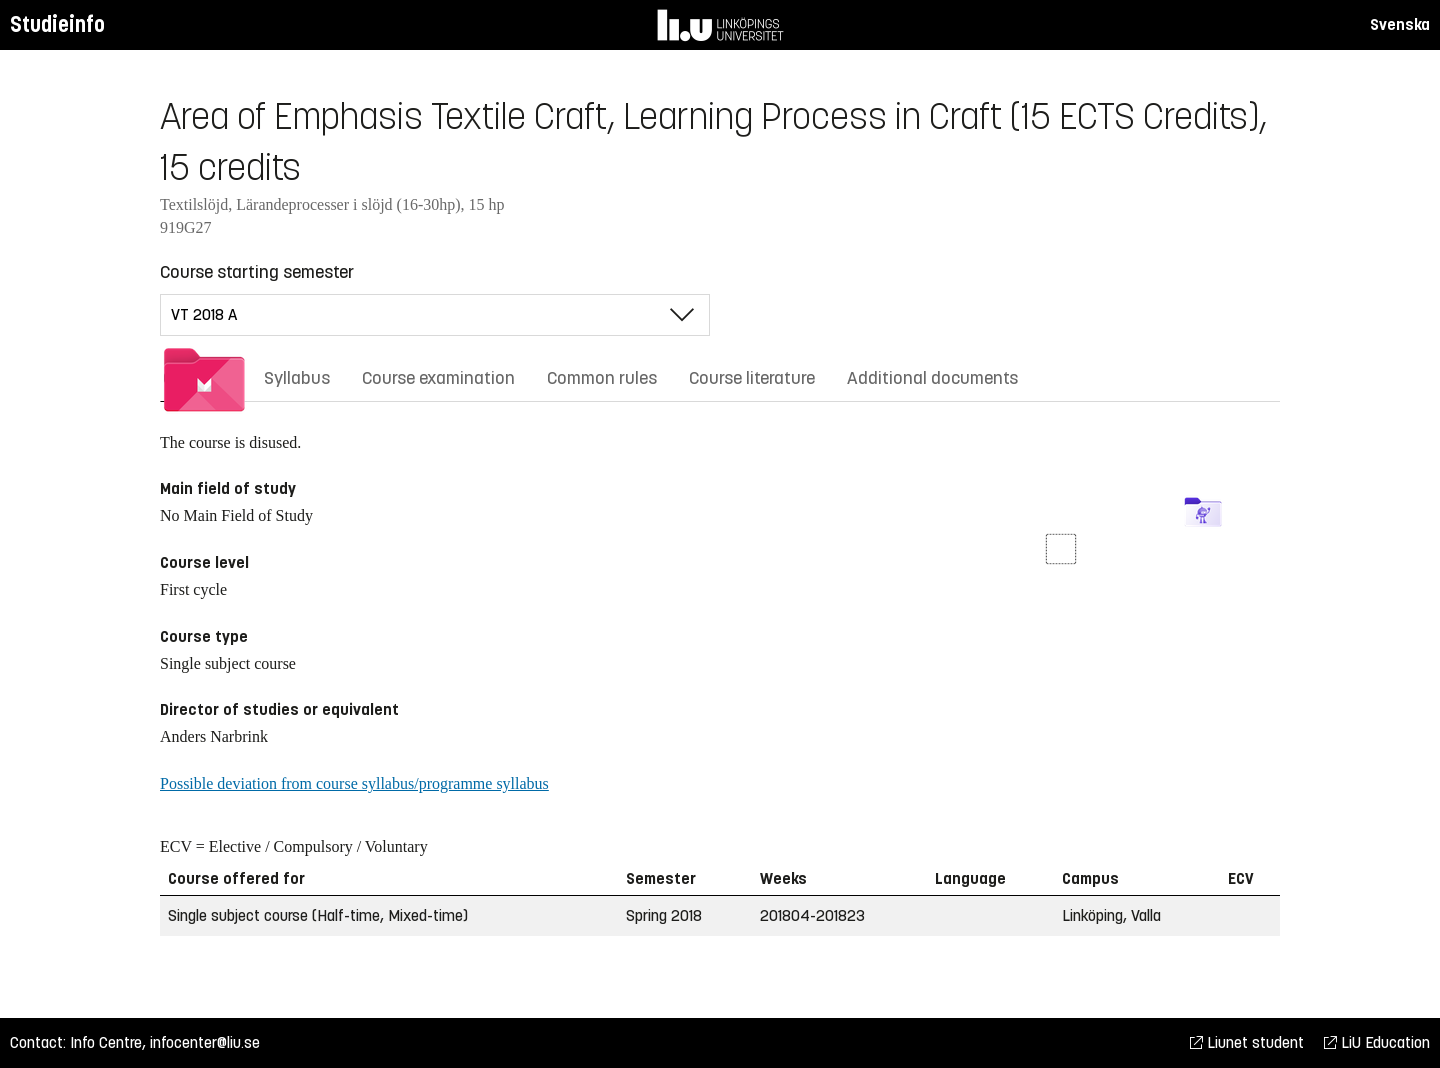  What do you see at coordinates (1061, 549) in the screenshot?
I see `indicates content not yet loaded` at bounding box center [1061, 549].